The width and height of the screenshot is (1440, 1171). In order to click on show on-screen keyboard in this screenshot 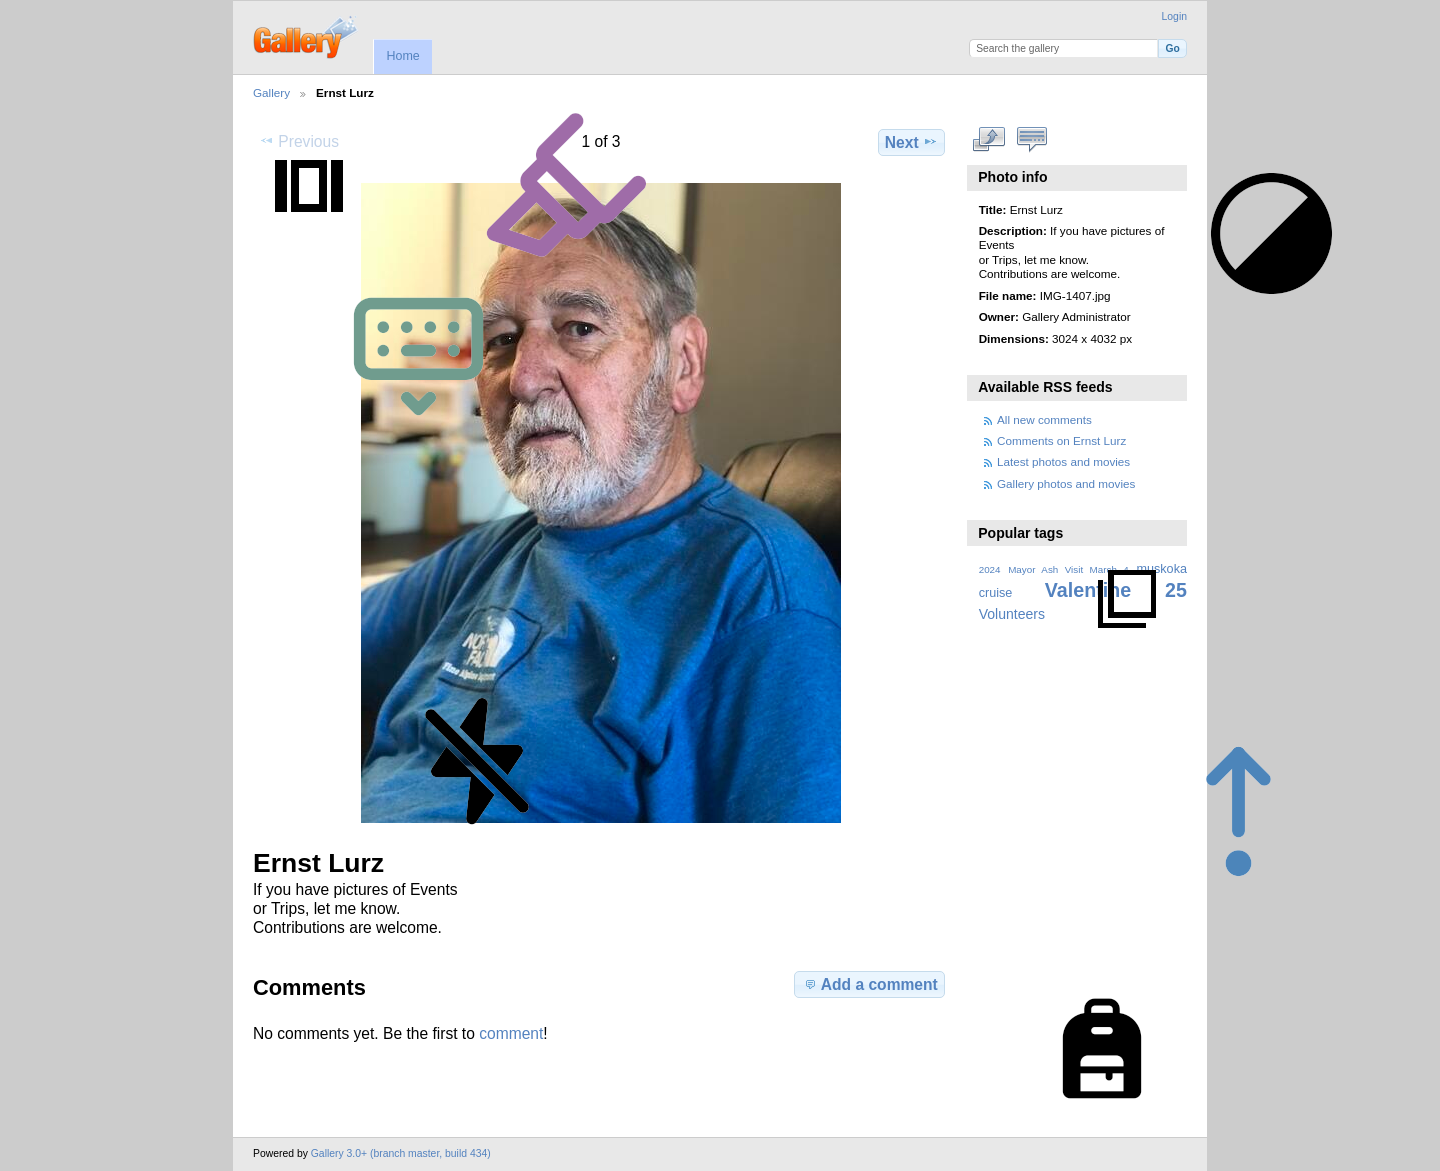, I will do `click(418, 356)`.